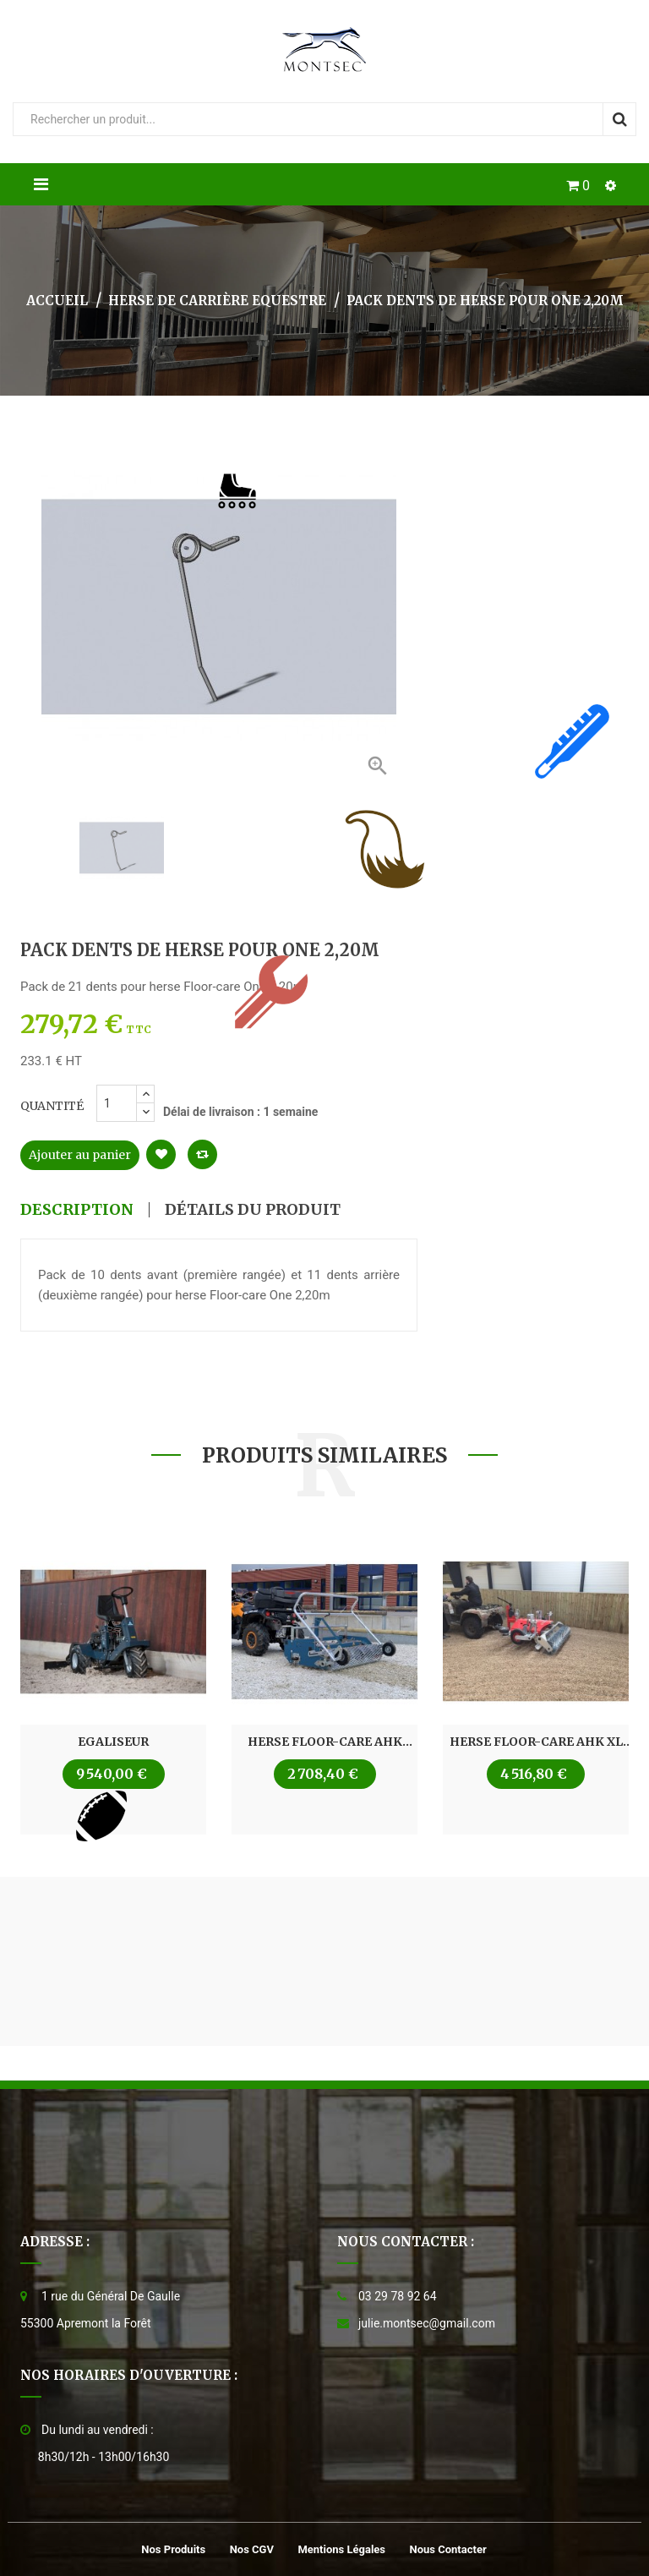 This screenshot has height=2576, width=649. What do you see at coordinates (237, 488) in the screenshot?
I see `access roller skating or skating-related activities` at bounding box center [237, 488].